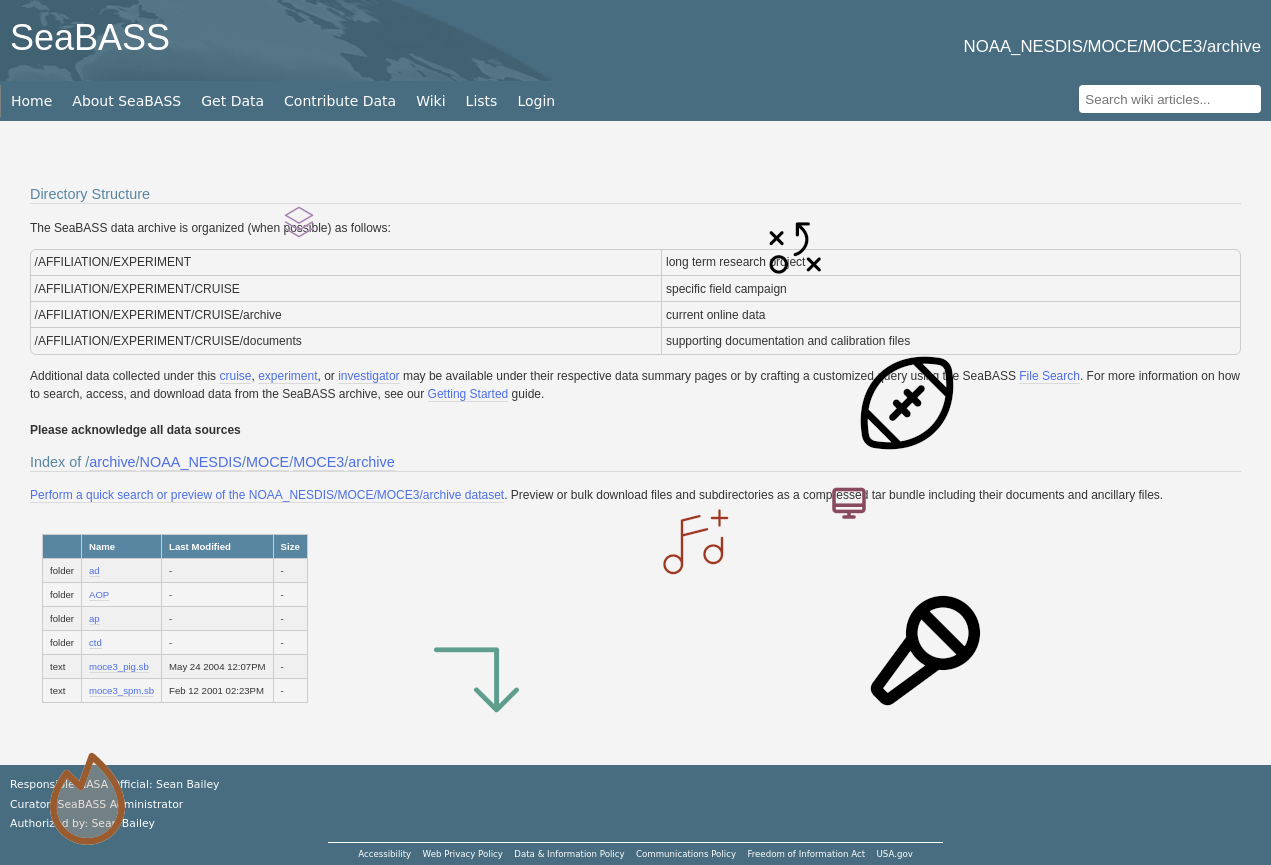  What do you see at coordinates (907, 403) in the screenshot?
I see `access sports scores and updates` at bounding box center [907, 403].